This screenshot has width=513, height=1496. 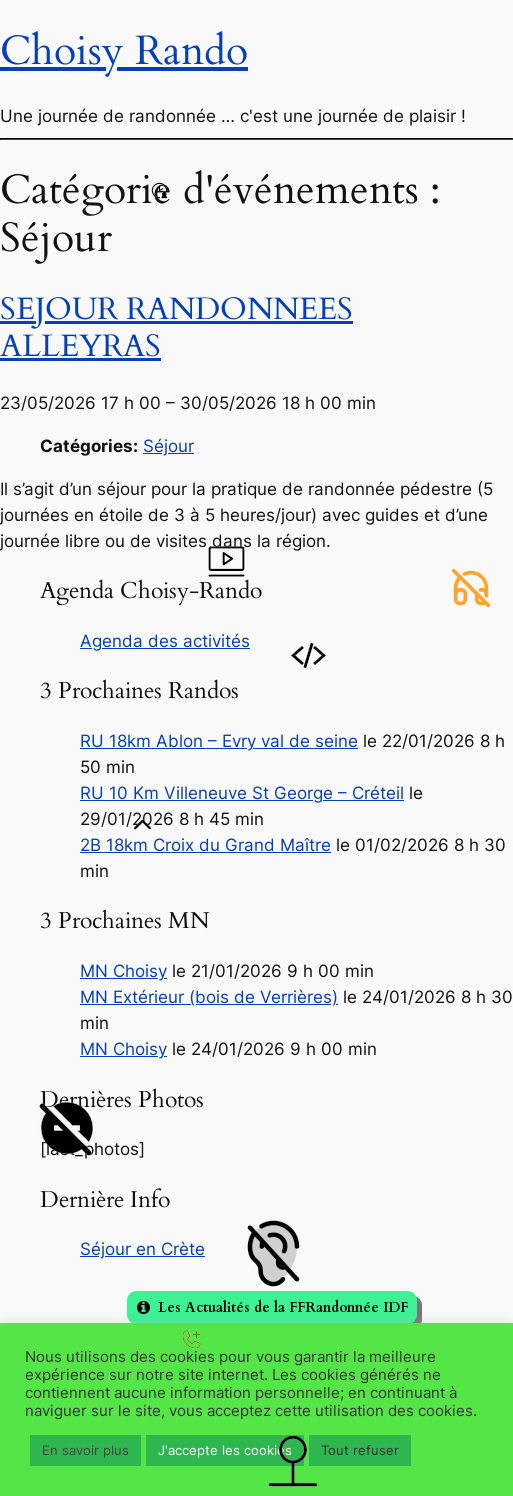 What do you see at coordinates (142, 824) in the screenshot?
I see `collapse an expanded section` at bounding box center [142, 824].